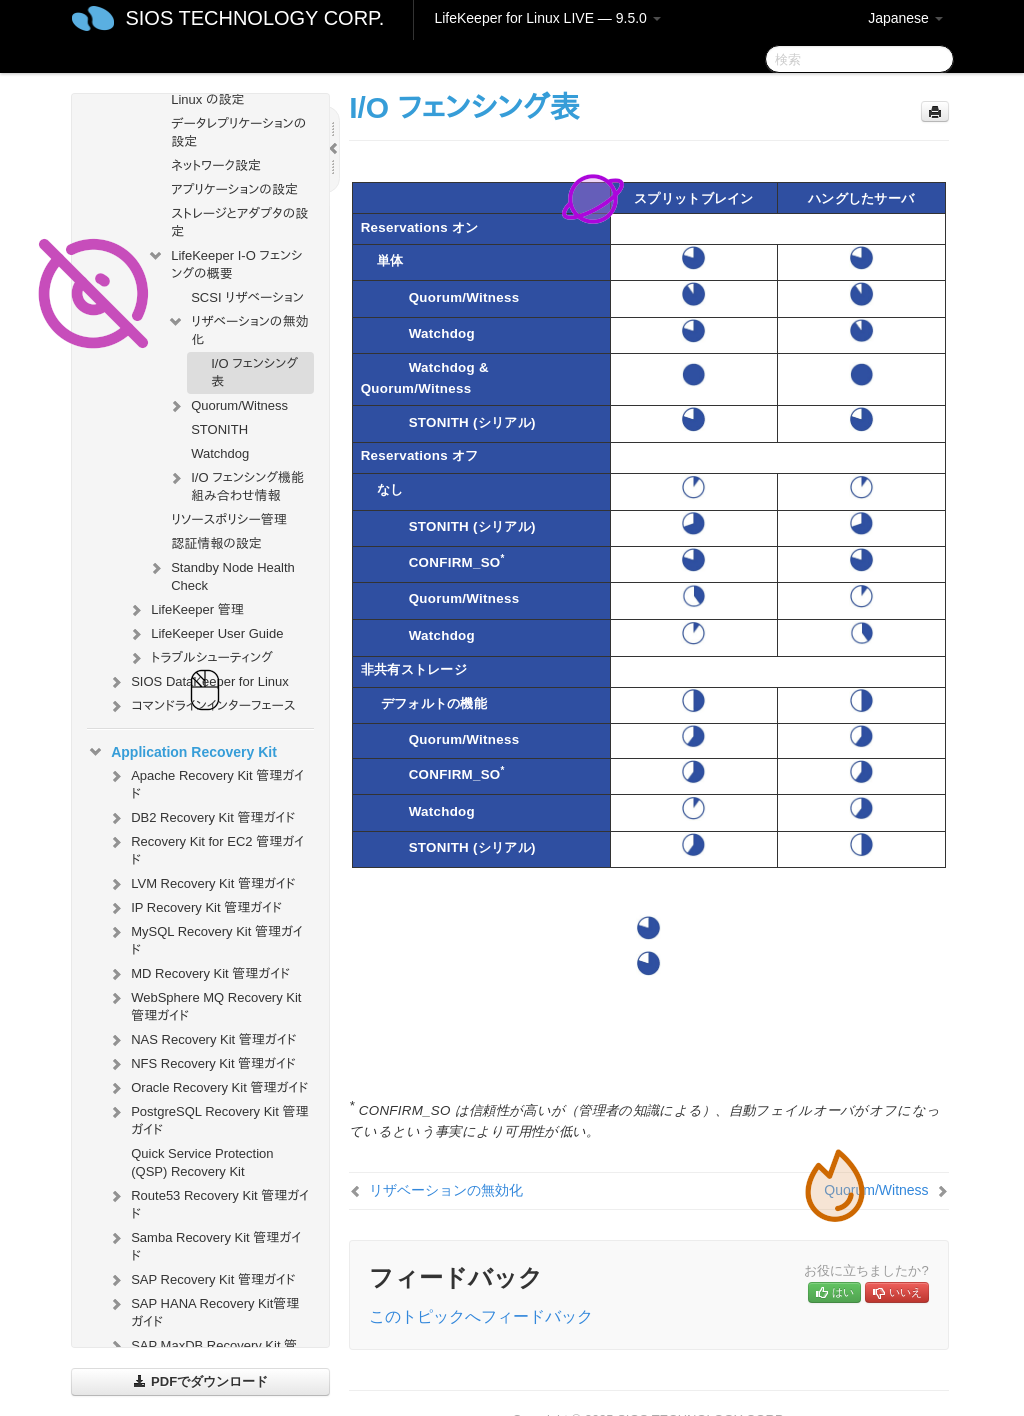  Describe the element at coordinates (593, 199) in the screenshot. I see `explore global or worldwide content` at that location.